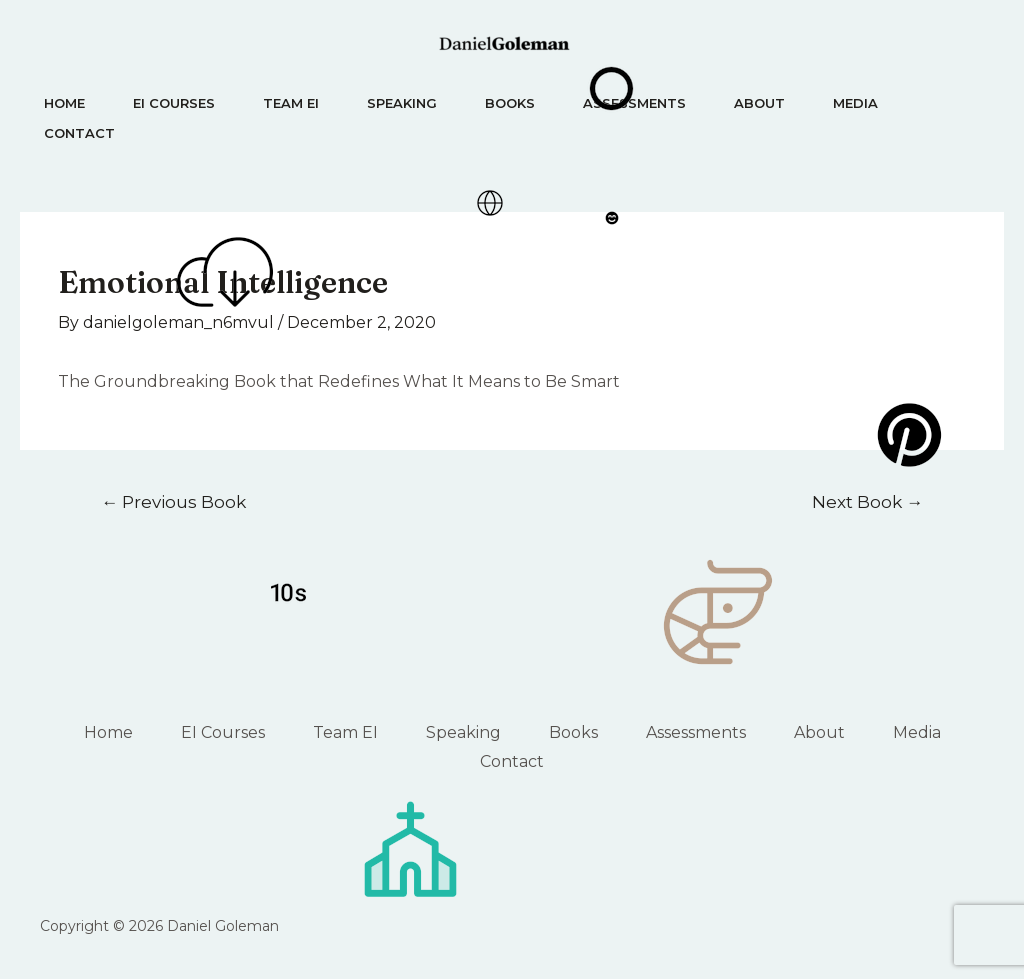 The image size is (1024, 979). Describe the element at coordinates (410, 854) in the screenshot. I see `view nearby churches or places of worship` at that location.